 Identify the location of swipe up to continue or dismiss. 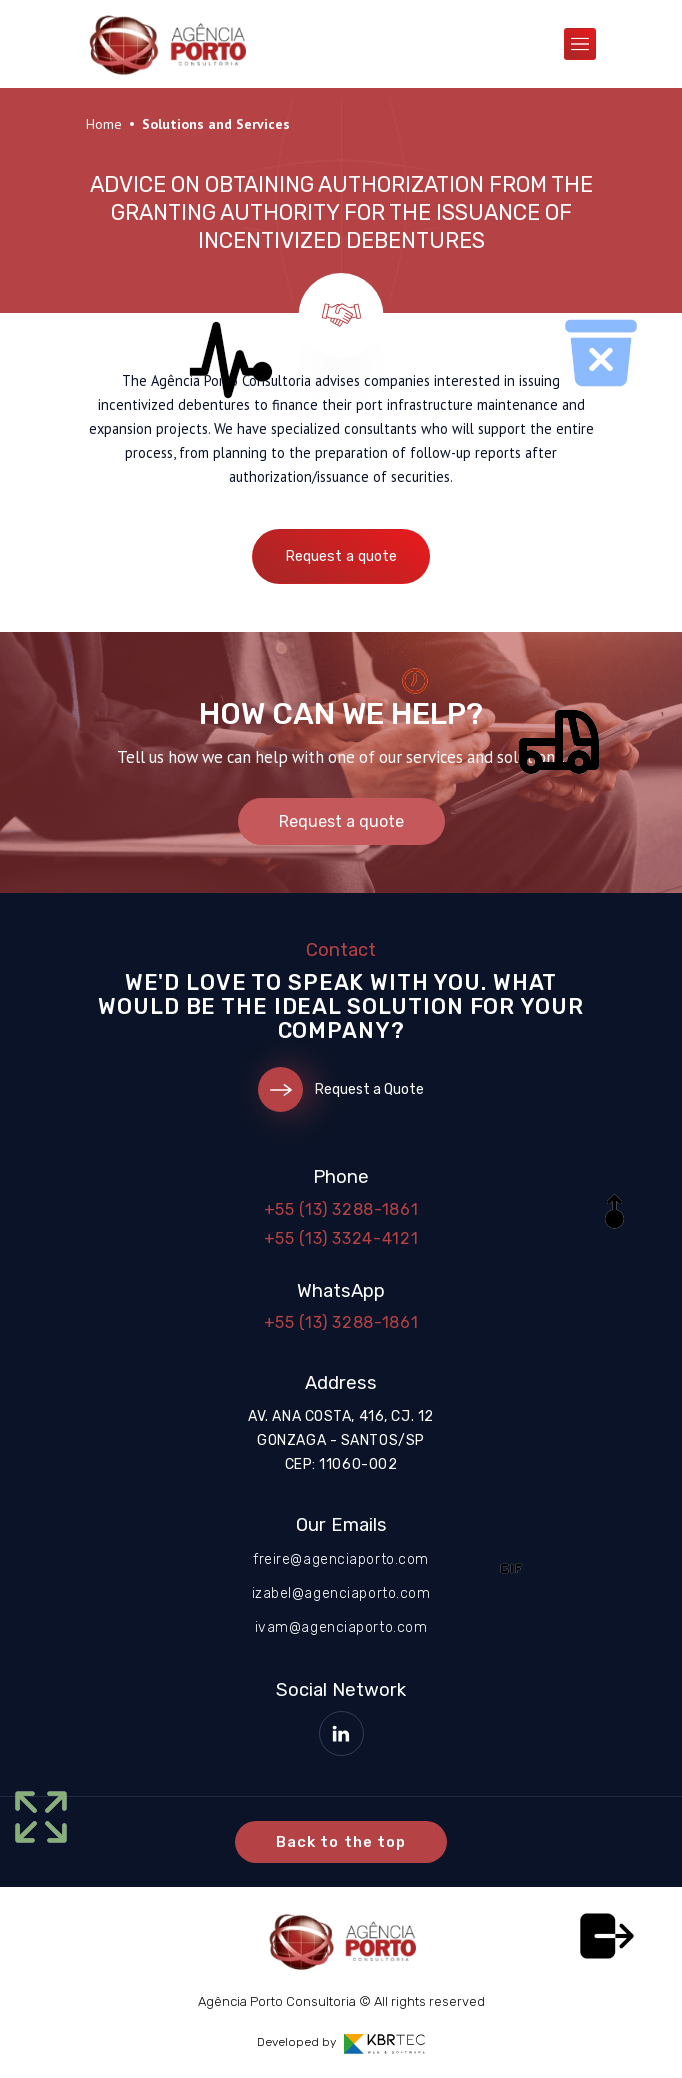
(614, 1211).